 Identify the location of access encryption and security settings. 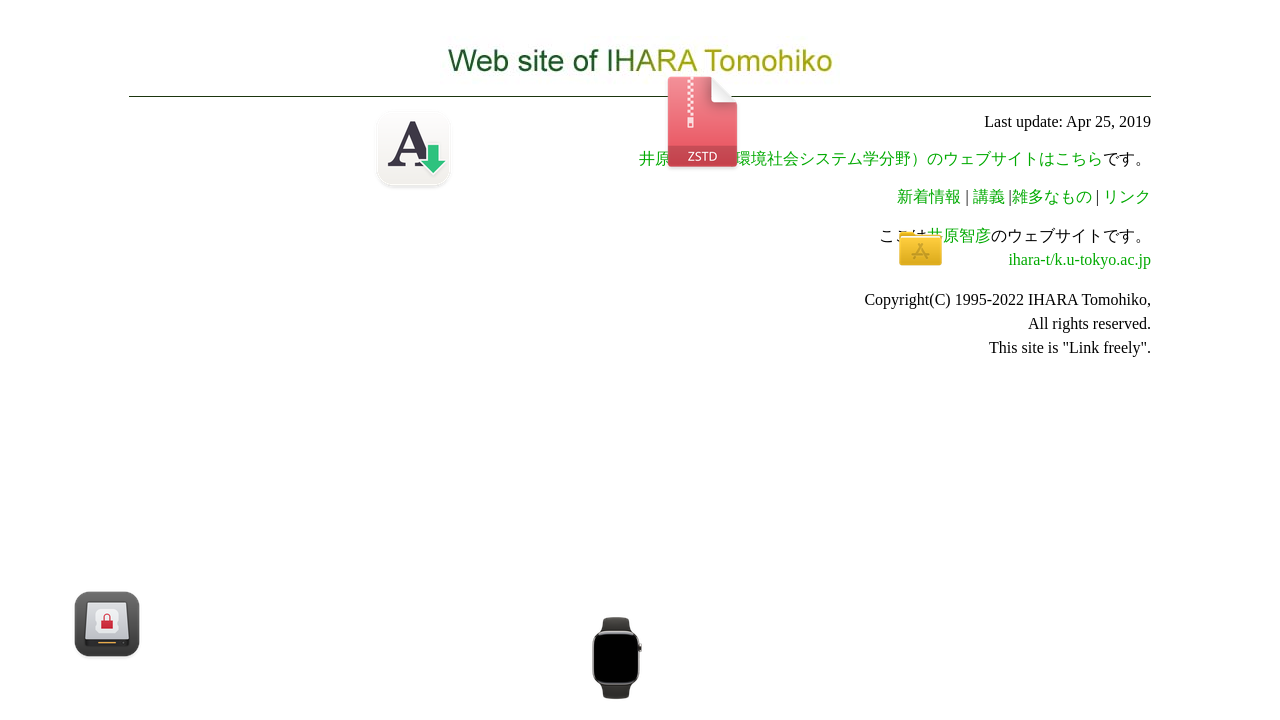
(107, 624).